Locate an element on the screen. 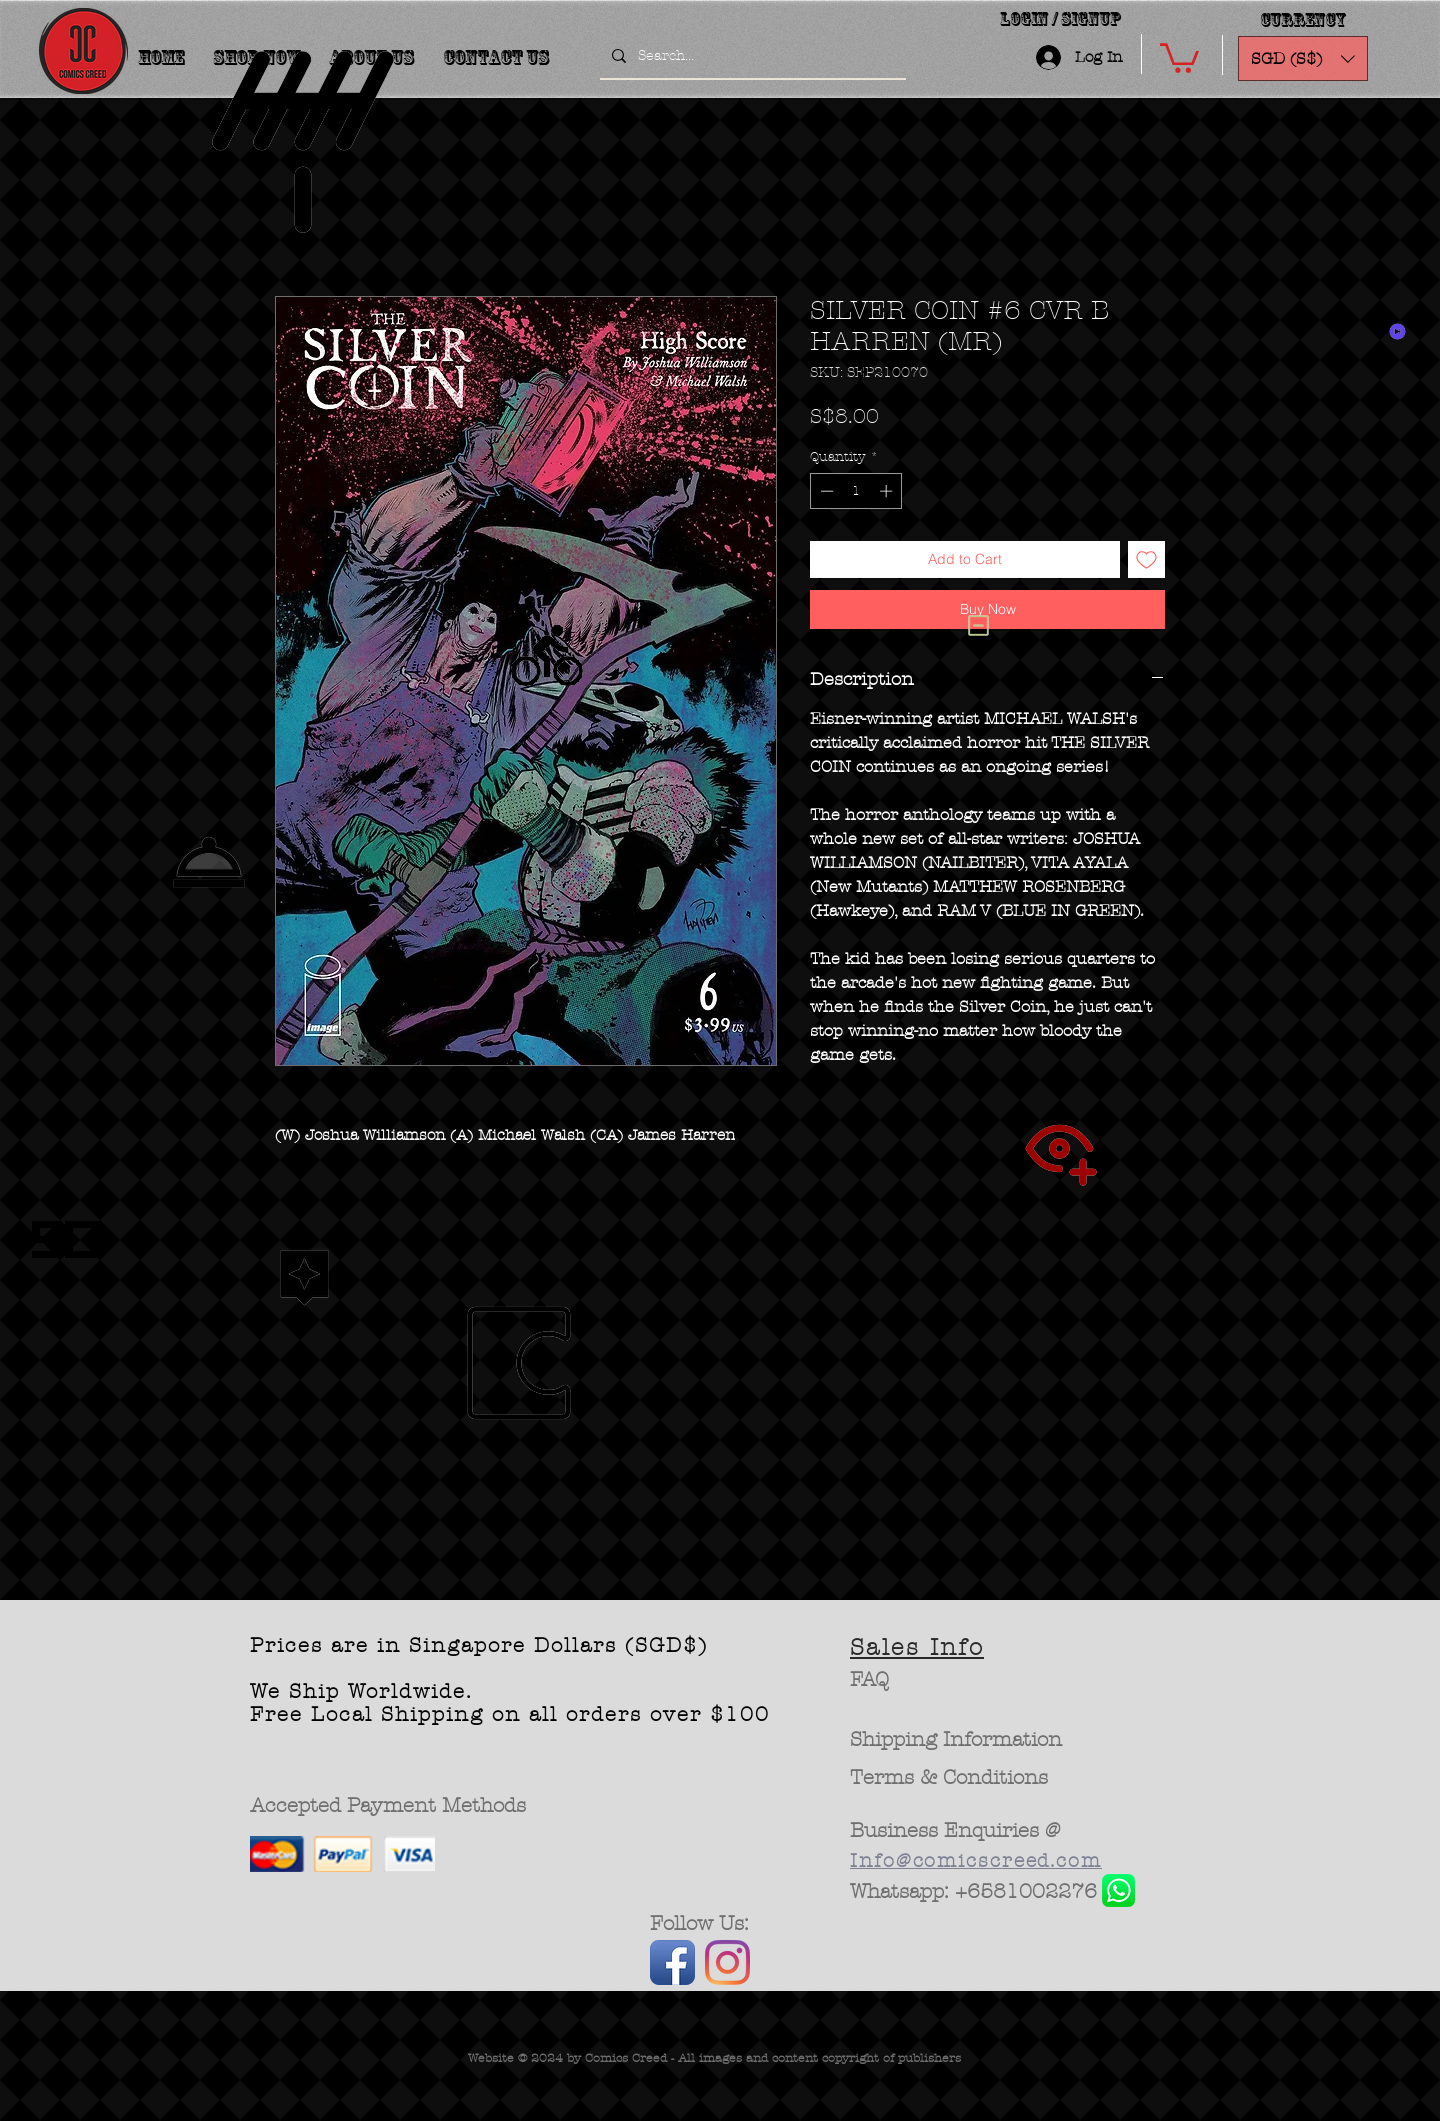 The height and width of the screenshot is (2121, 1440). request room service or hotel amenities is located at coordinates (209, 862).